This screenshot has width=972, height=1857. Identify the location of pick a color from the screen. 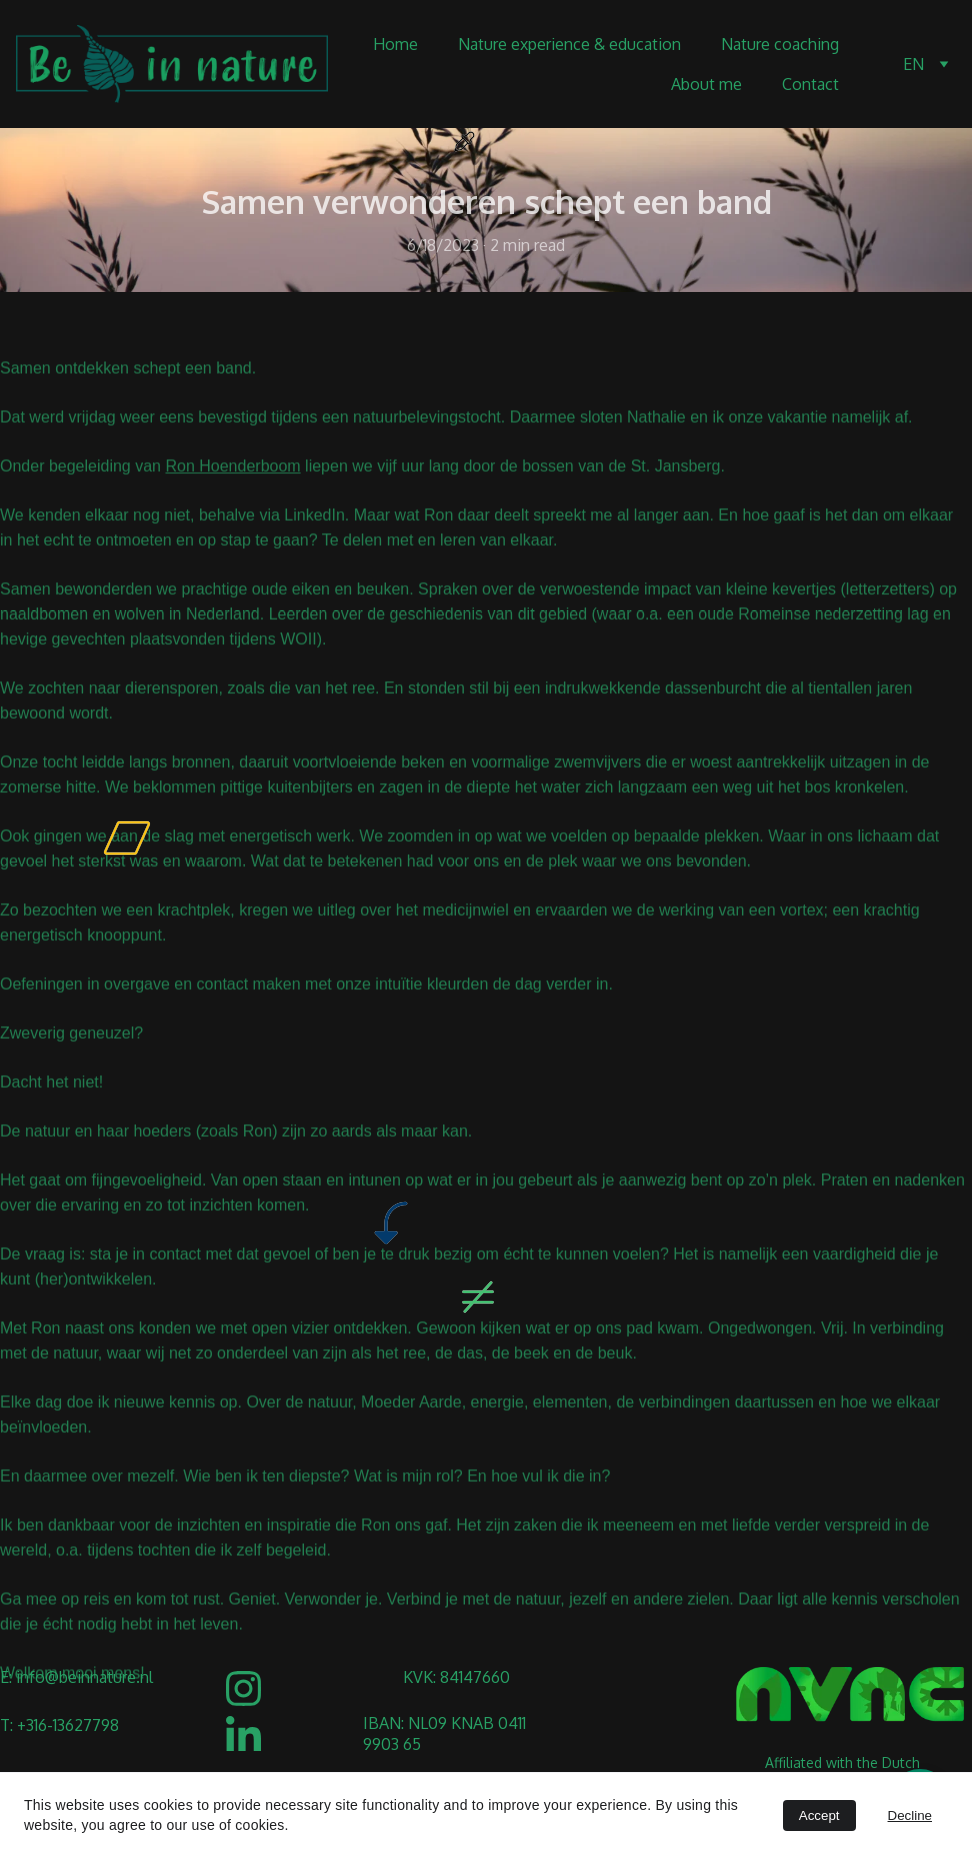
(464, 141).